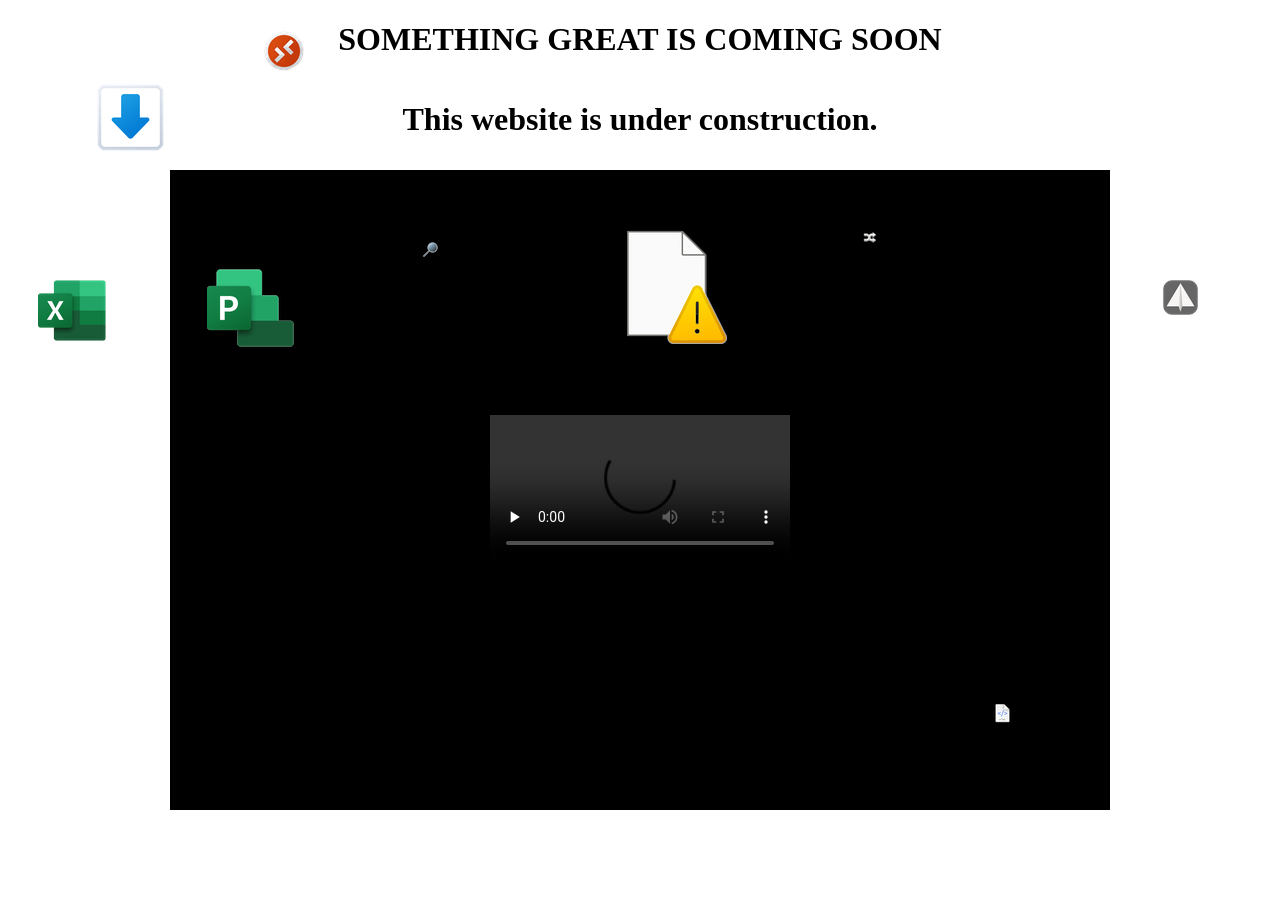  Describe the element at coordinates (1180, 297) in the screenshot. I see `send or share content` at that location.